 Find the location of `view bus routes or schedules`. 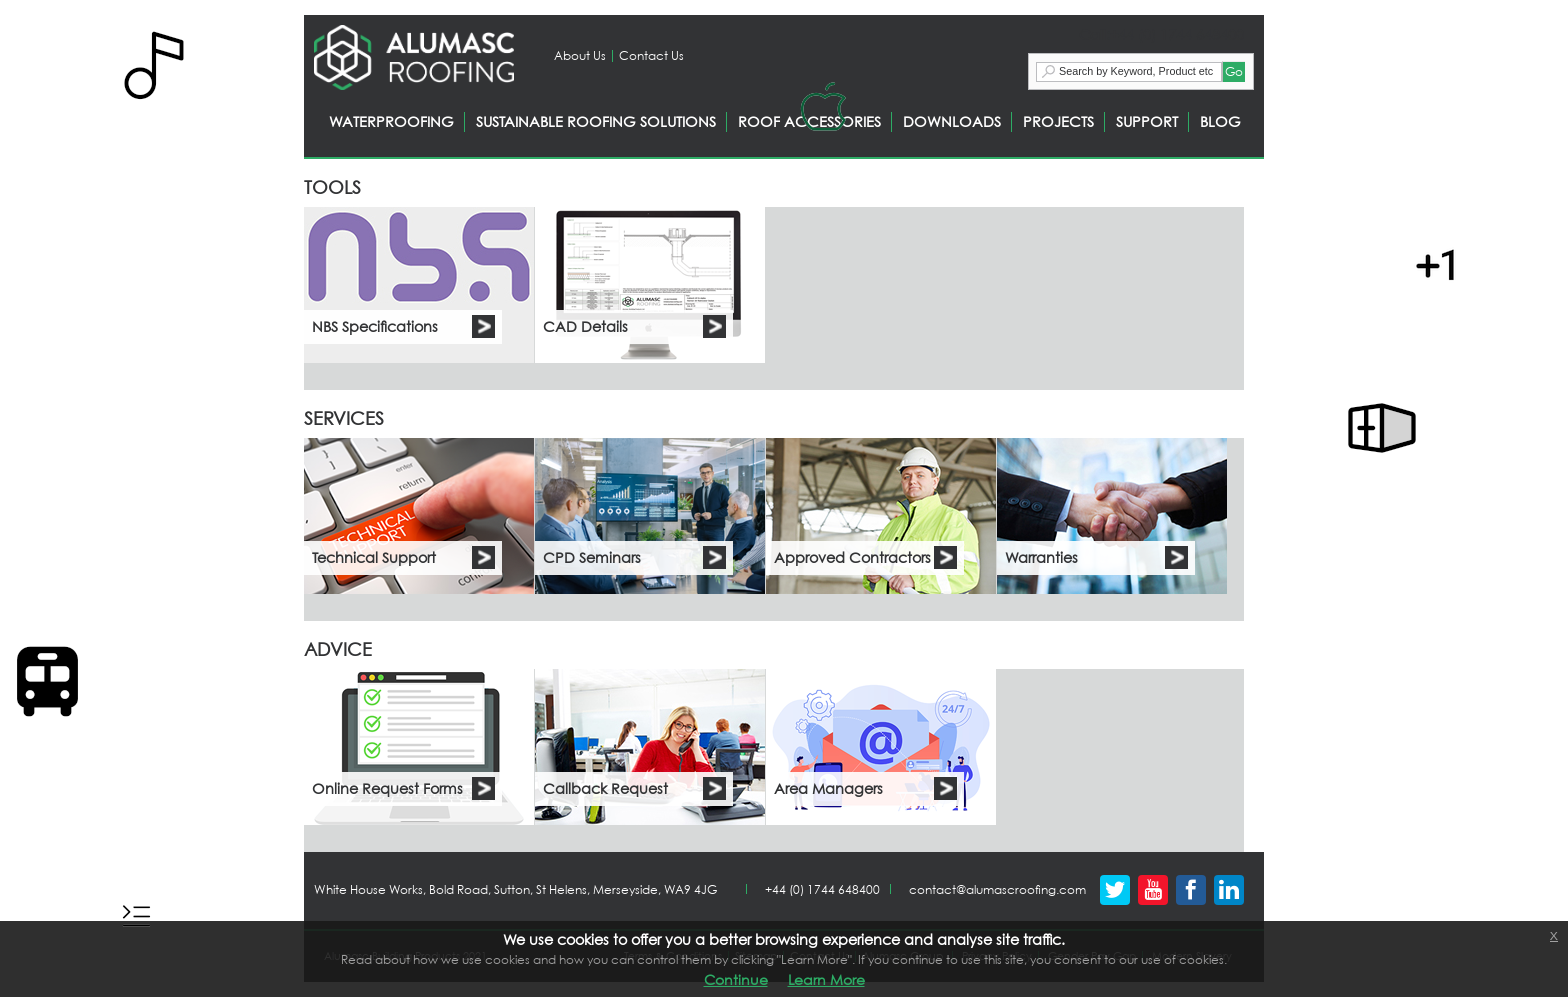

view bus routes or schedules is located at coordinates (47, 681).